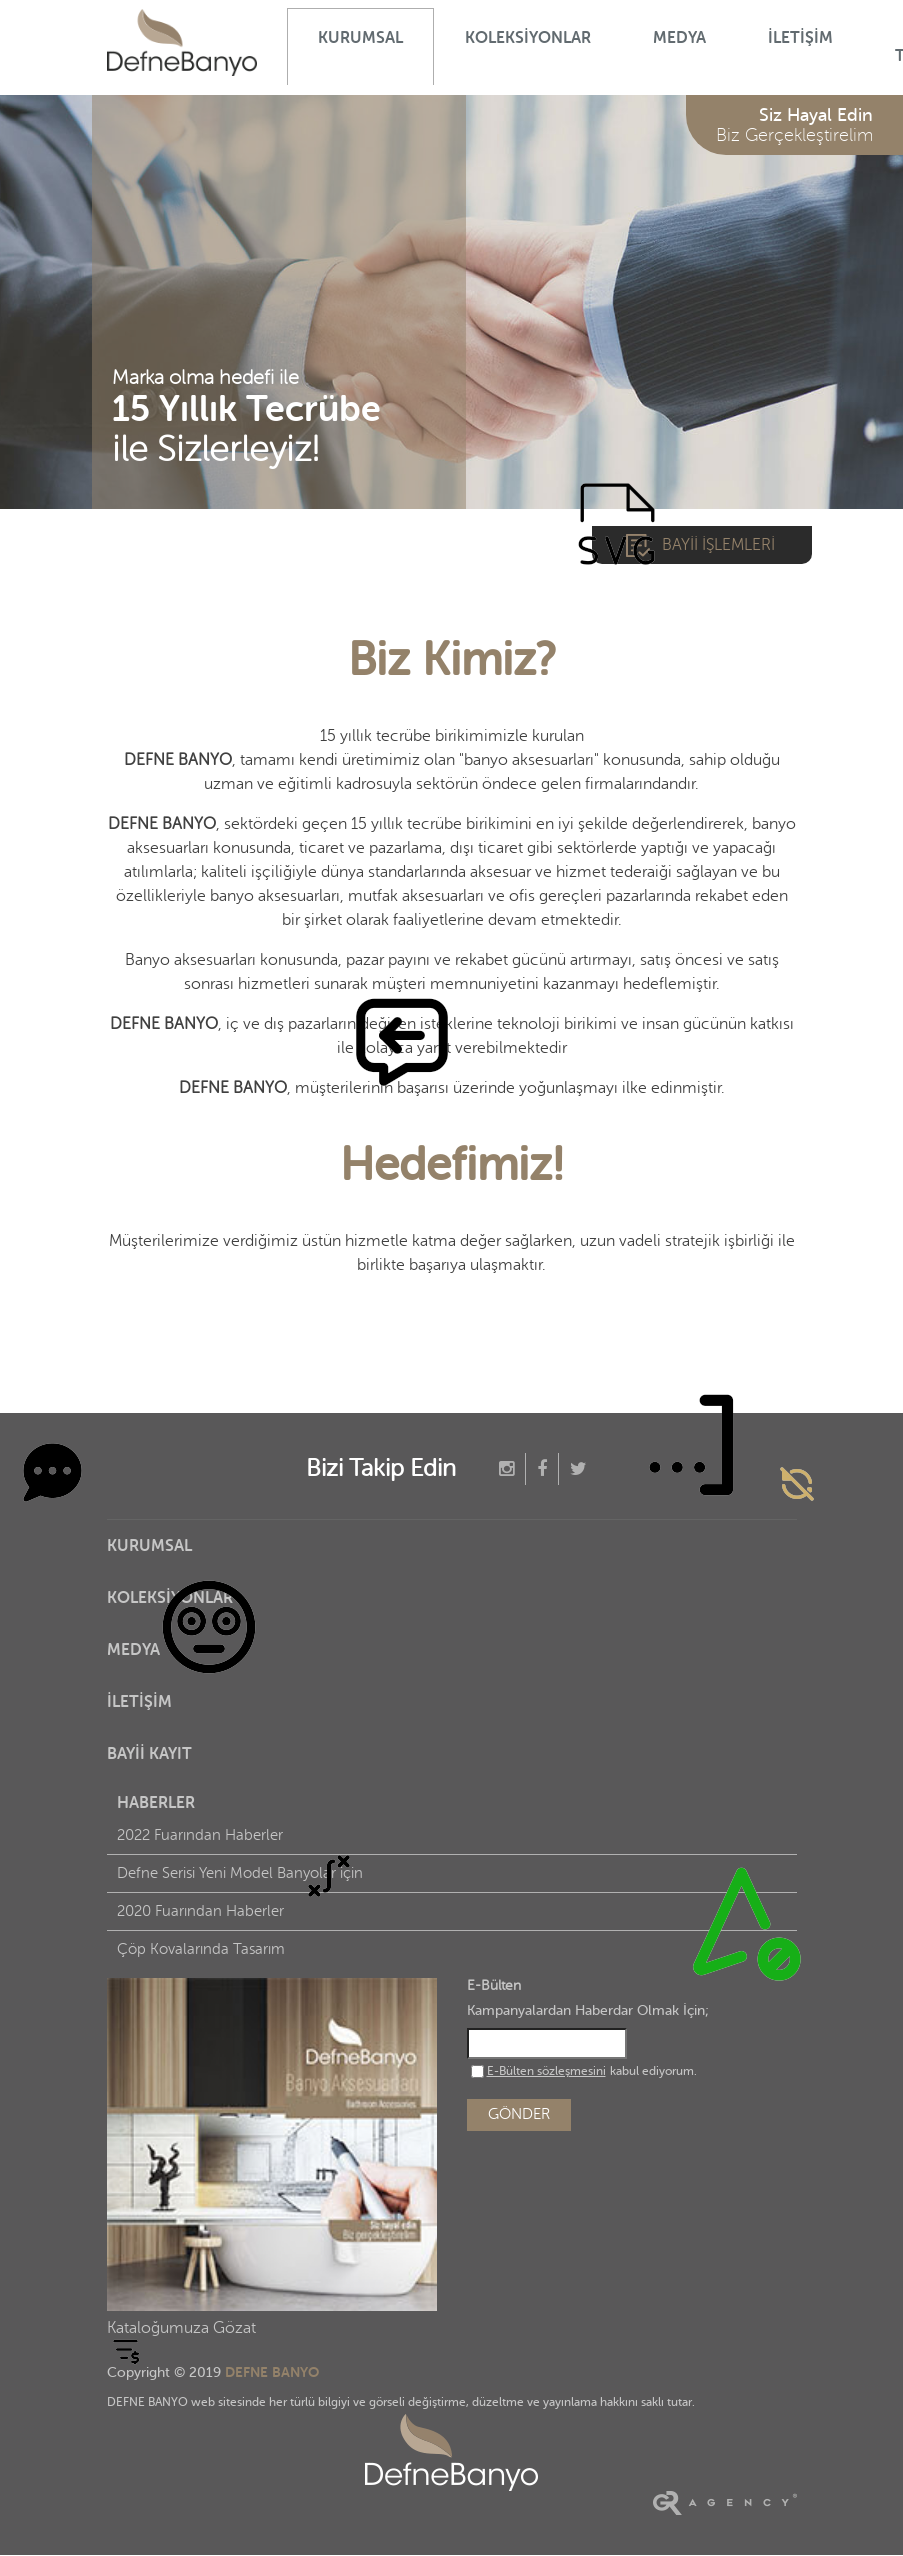 Image resolution: width=903 pixels, height=2556 pixels. What do you see at coordinates (52, 1472) in the screenshot?
I see `open the comments section` at bounding box center [52, 1472].